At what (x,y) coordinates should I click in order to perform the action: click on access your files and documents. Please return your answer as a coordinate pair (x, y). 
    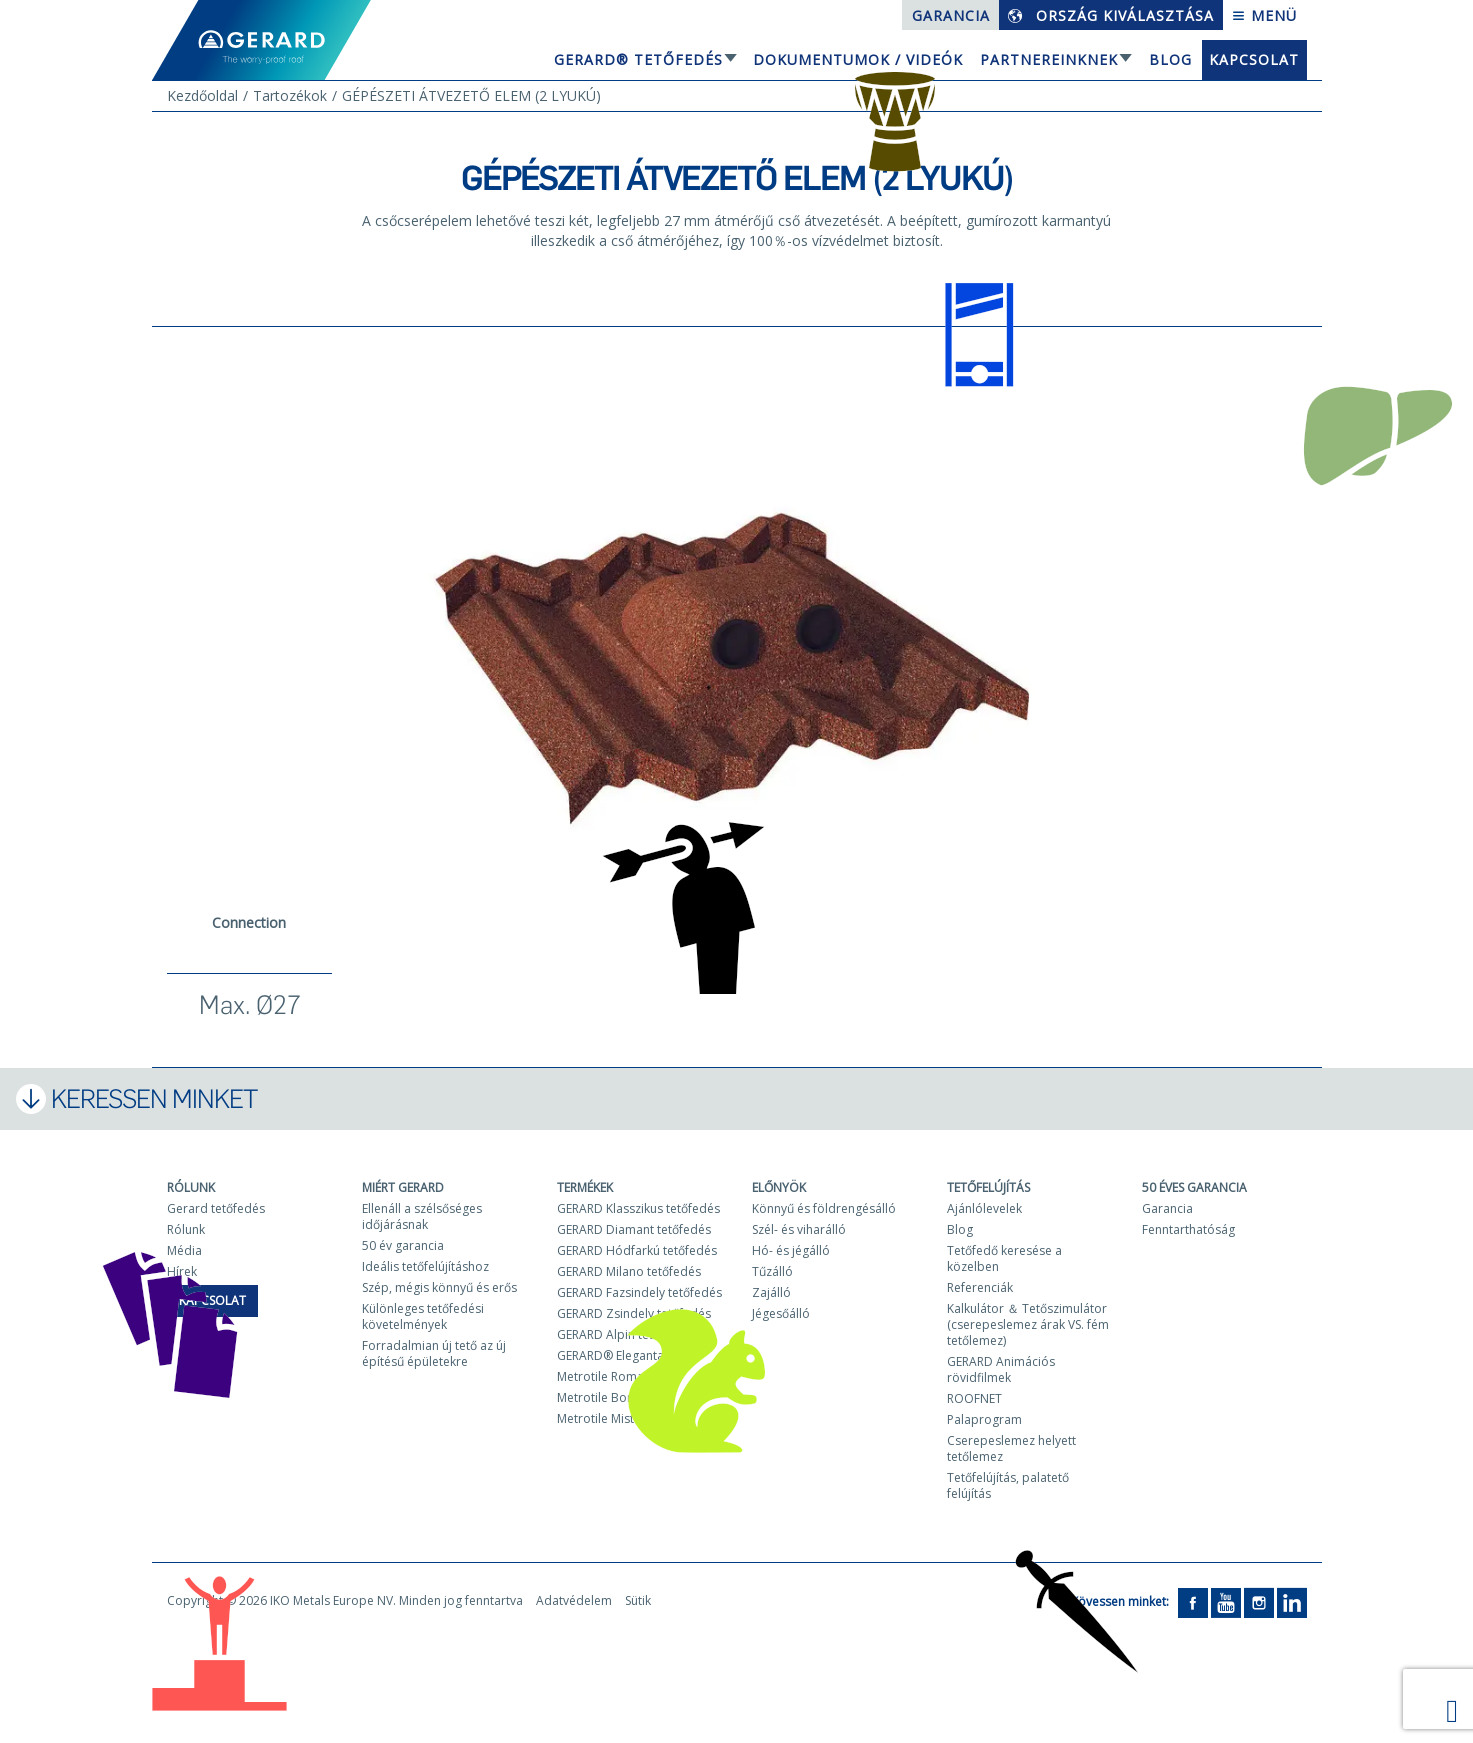
    Looking at the image, I should click on (170, 1325).